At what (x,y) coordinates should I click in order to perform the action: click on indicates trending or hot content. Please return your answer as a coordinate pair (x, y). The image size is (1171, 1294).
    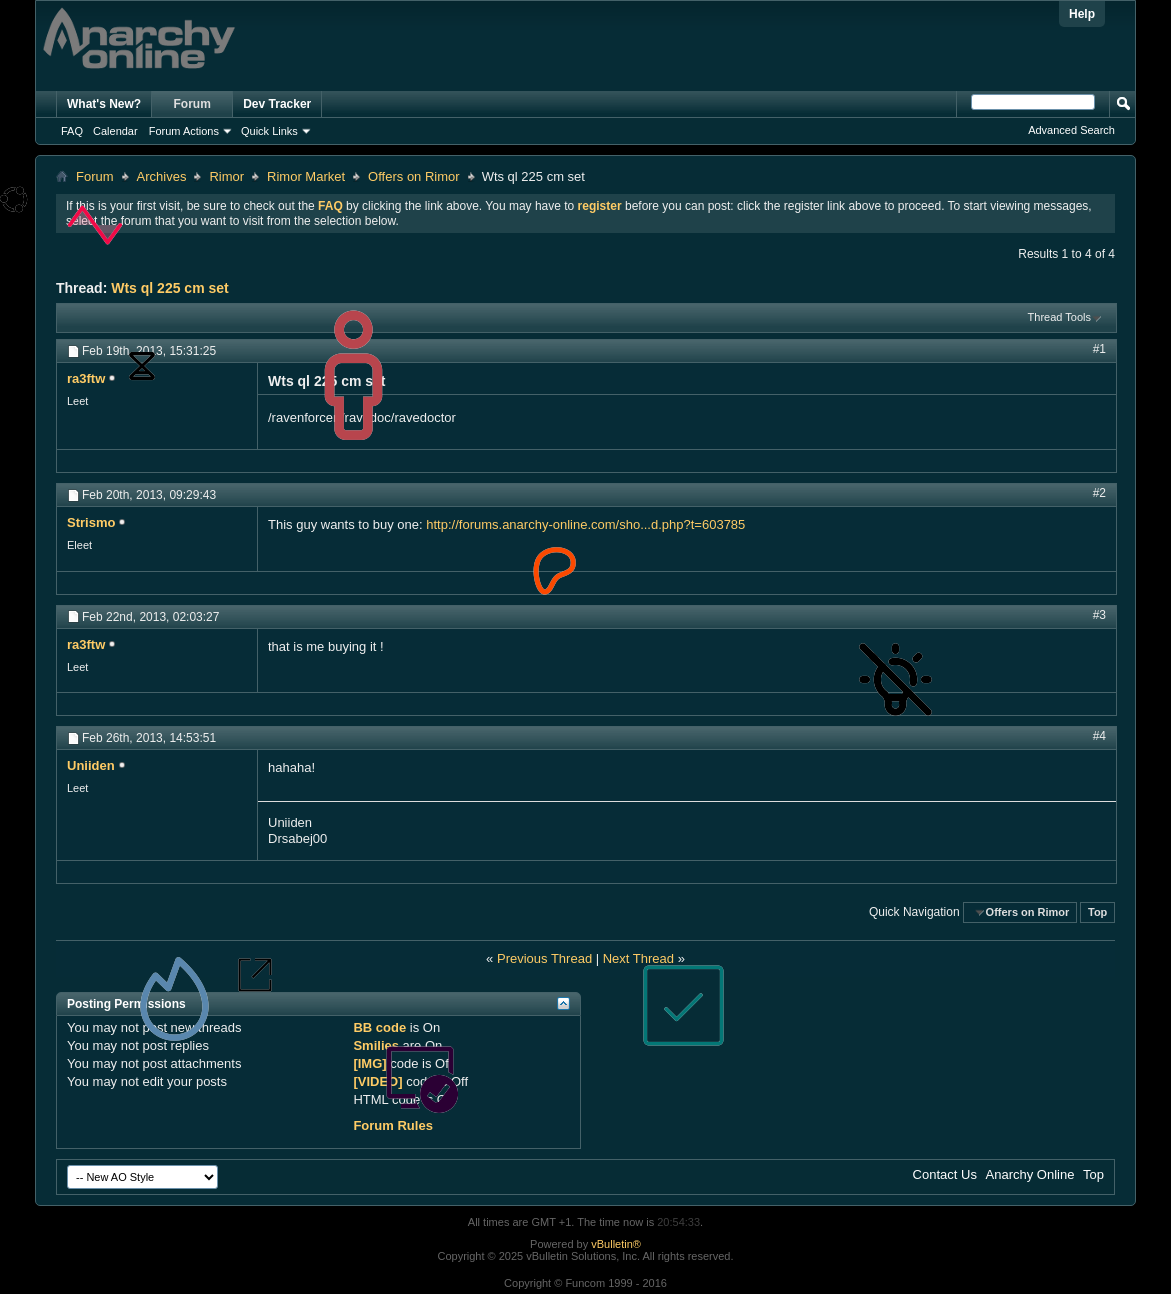
    Looking at the image, I should click on (174, 1000).